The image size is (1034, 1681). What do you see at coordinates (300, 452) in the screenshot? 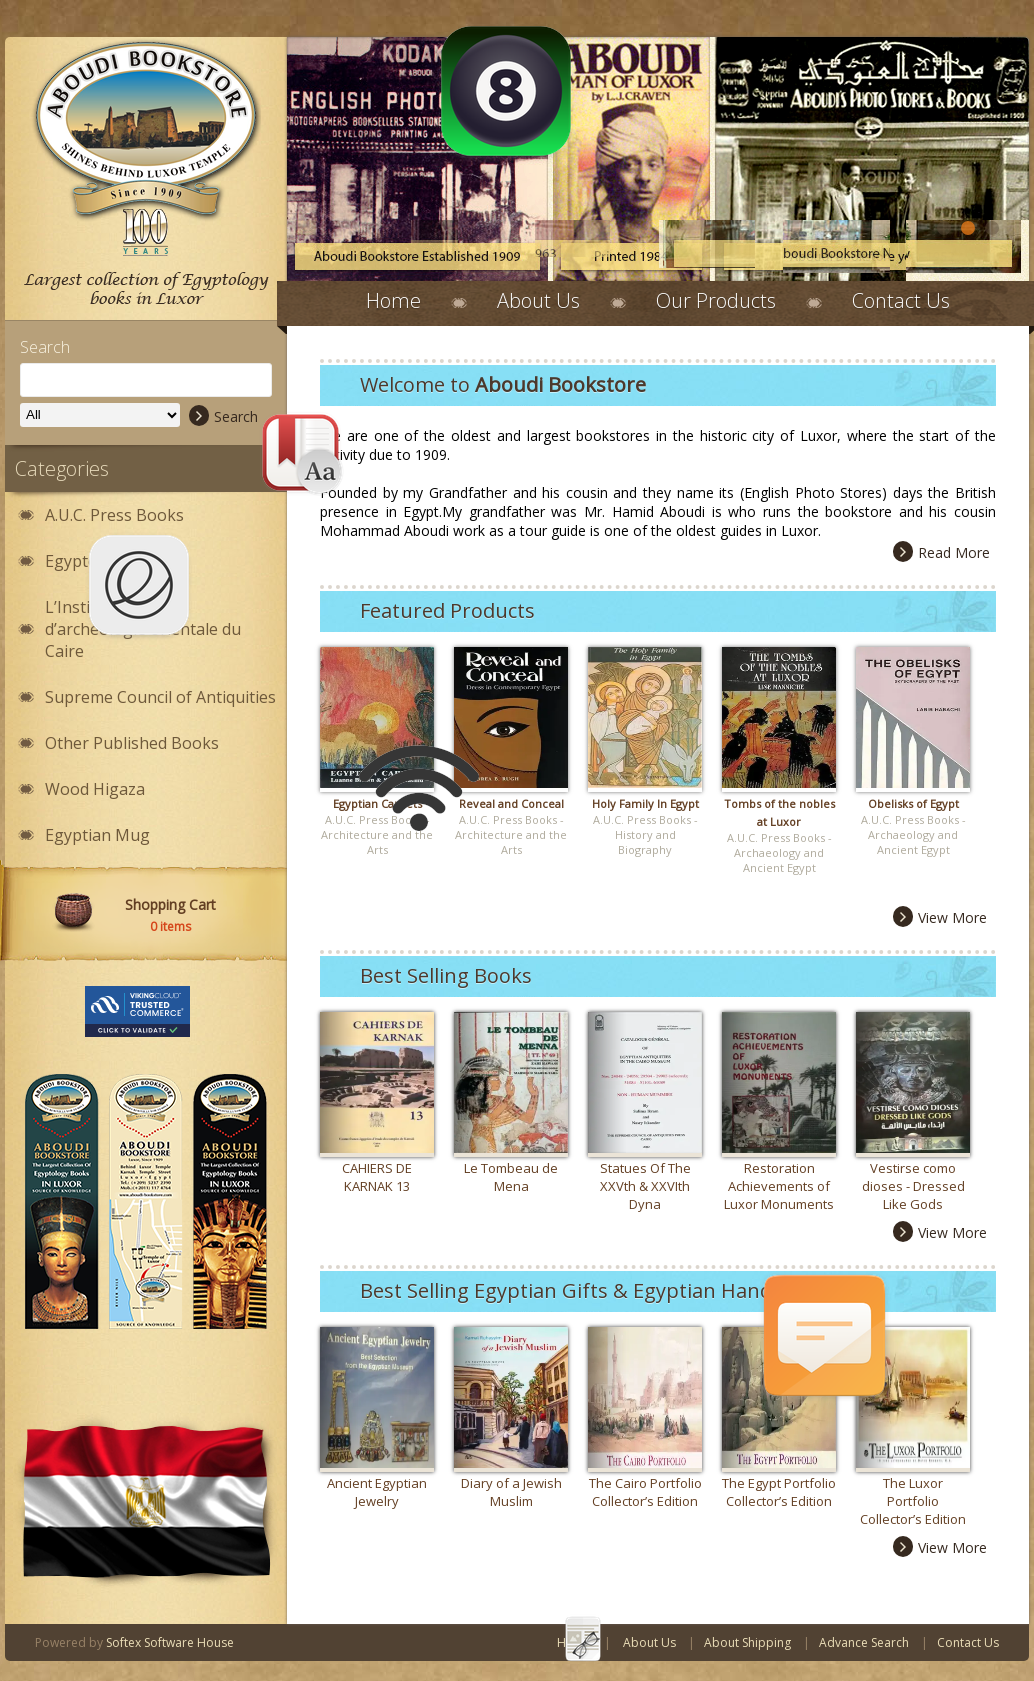
I see `open the dictionary app` at bounding box center [300, 452].